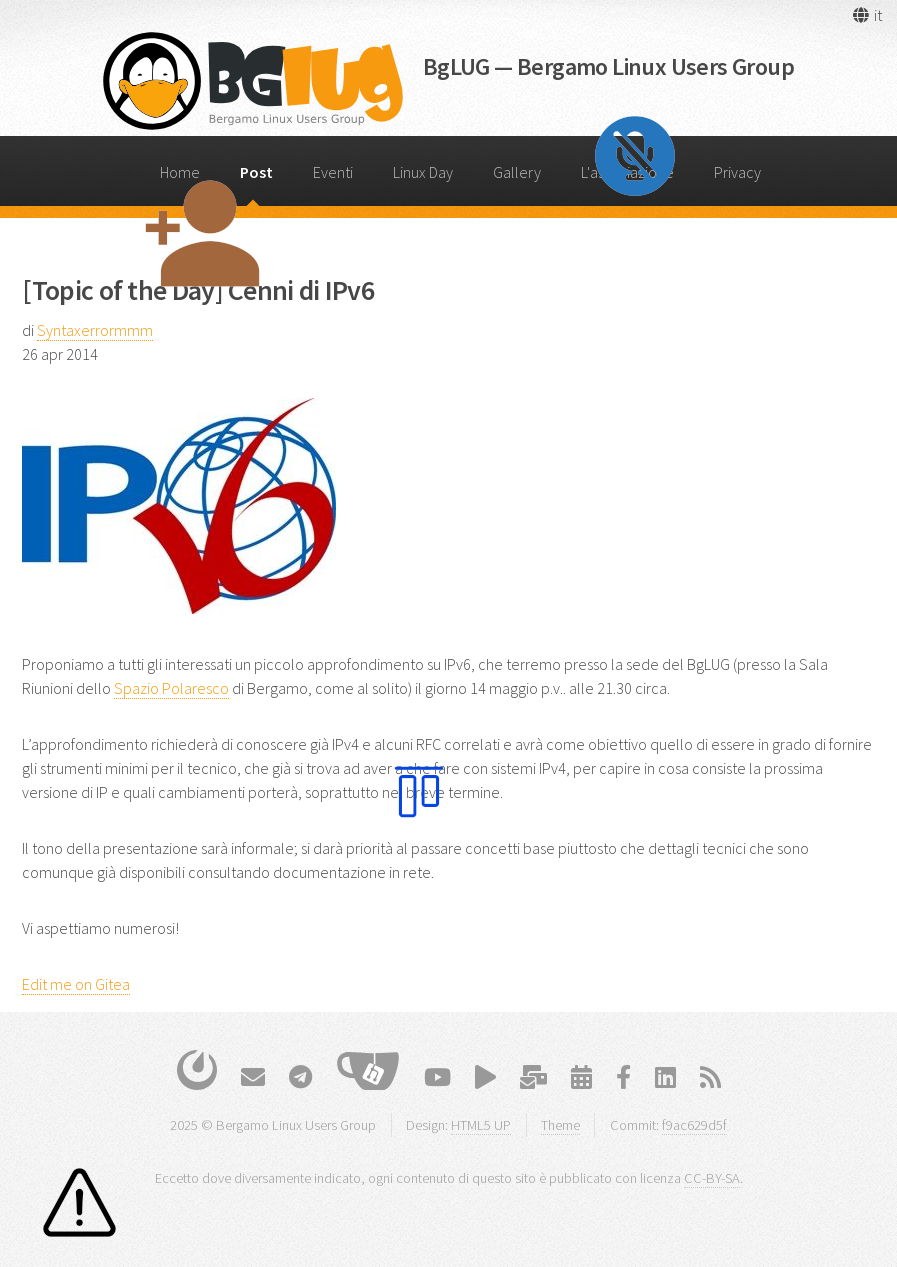  I want to click on align selected elements to the top, so click(419, 791).